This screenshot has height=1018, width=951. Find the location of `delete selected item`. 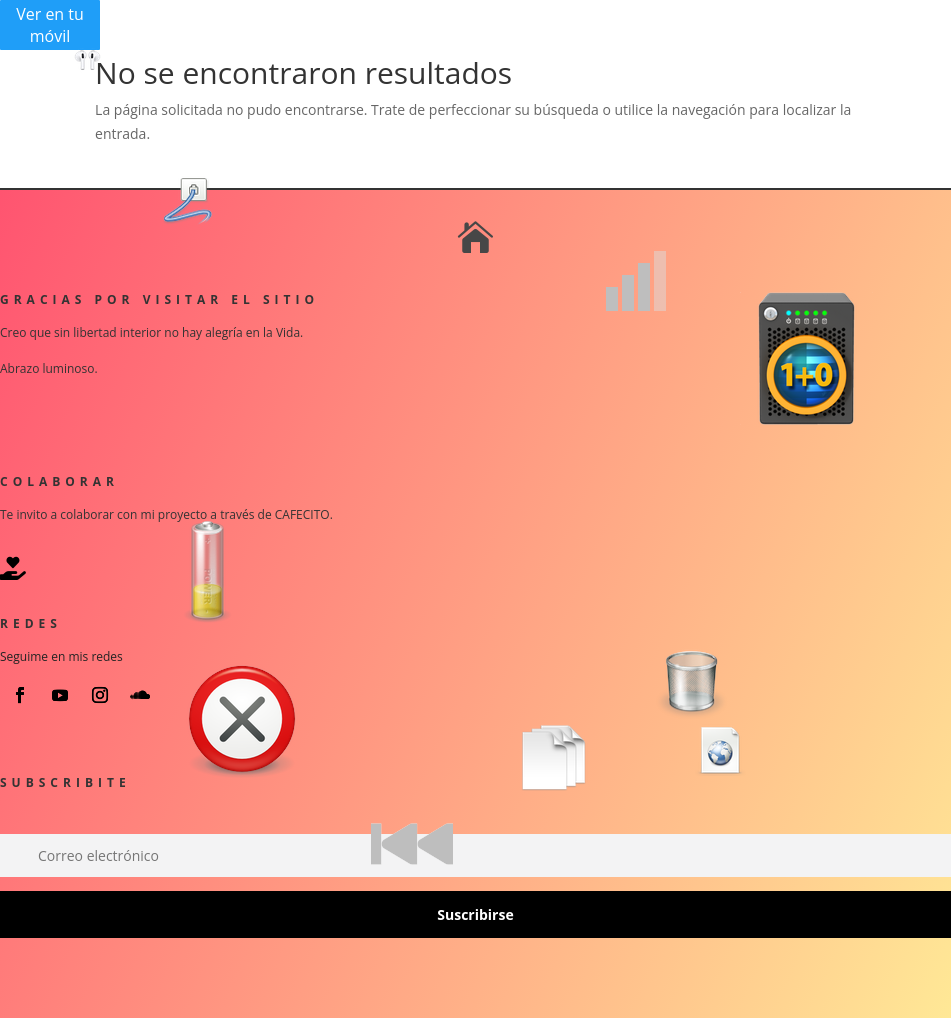

delete selected item is located at coordinates (245, 720).